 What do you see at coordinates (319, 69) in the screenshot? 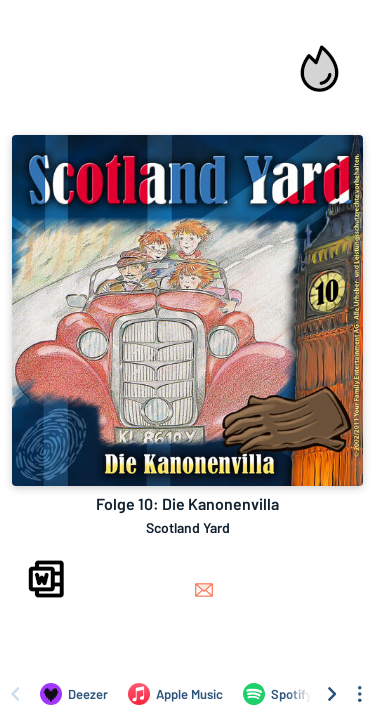
I see `indicates trending or hot content` at bounding box center [319, 69].